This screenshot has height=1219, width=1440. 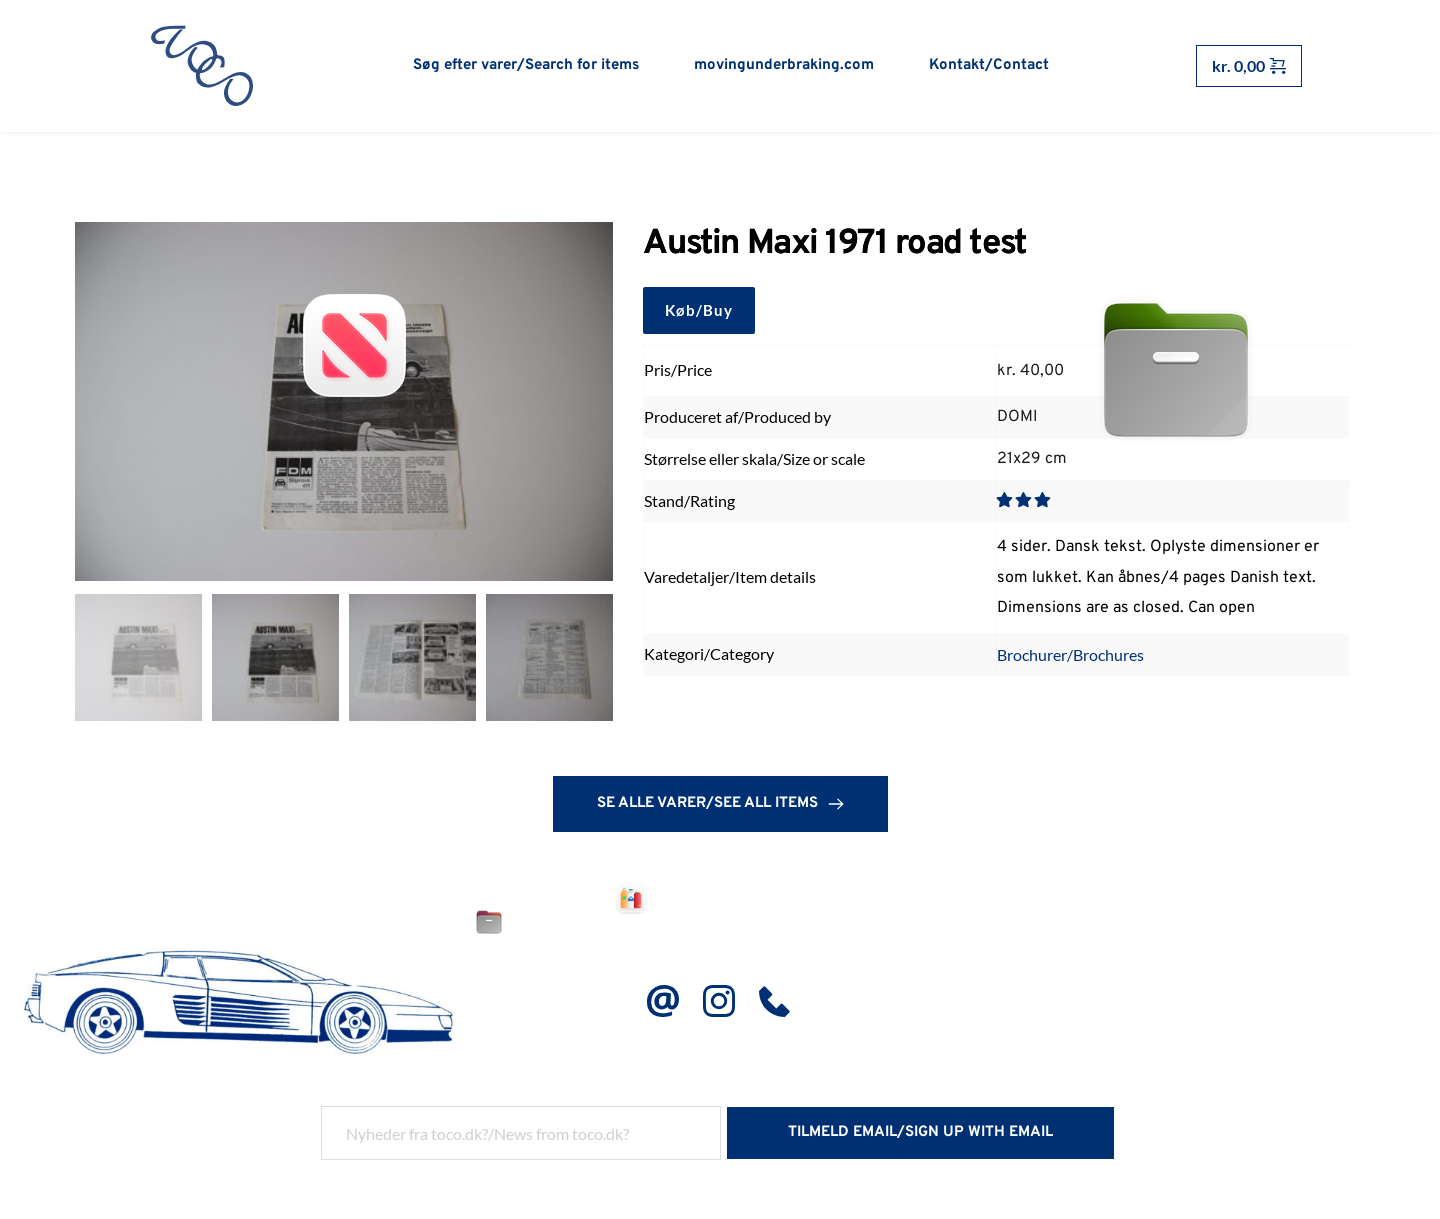 I want to click on open Bottles app to run Windows software, so click(x=631, y=898).